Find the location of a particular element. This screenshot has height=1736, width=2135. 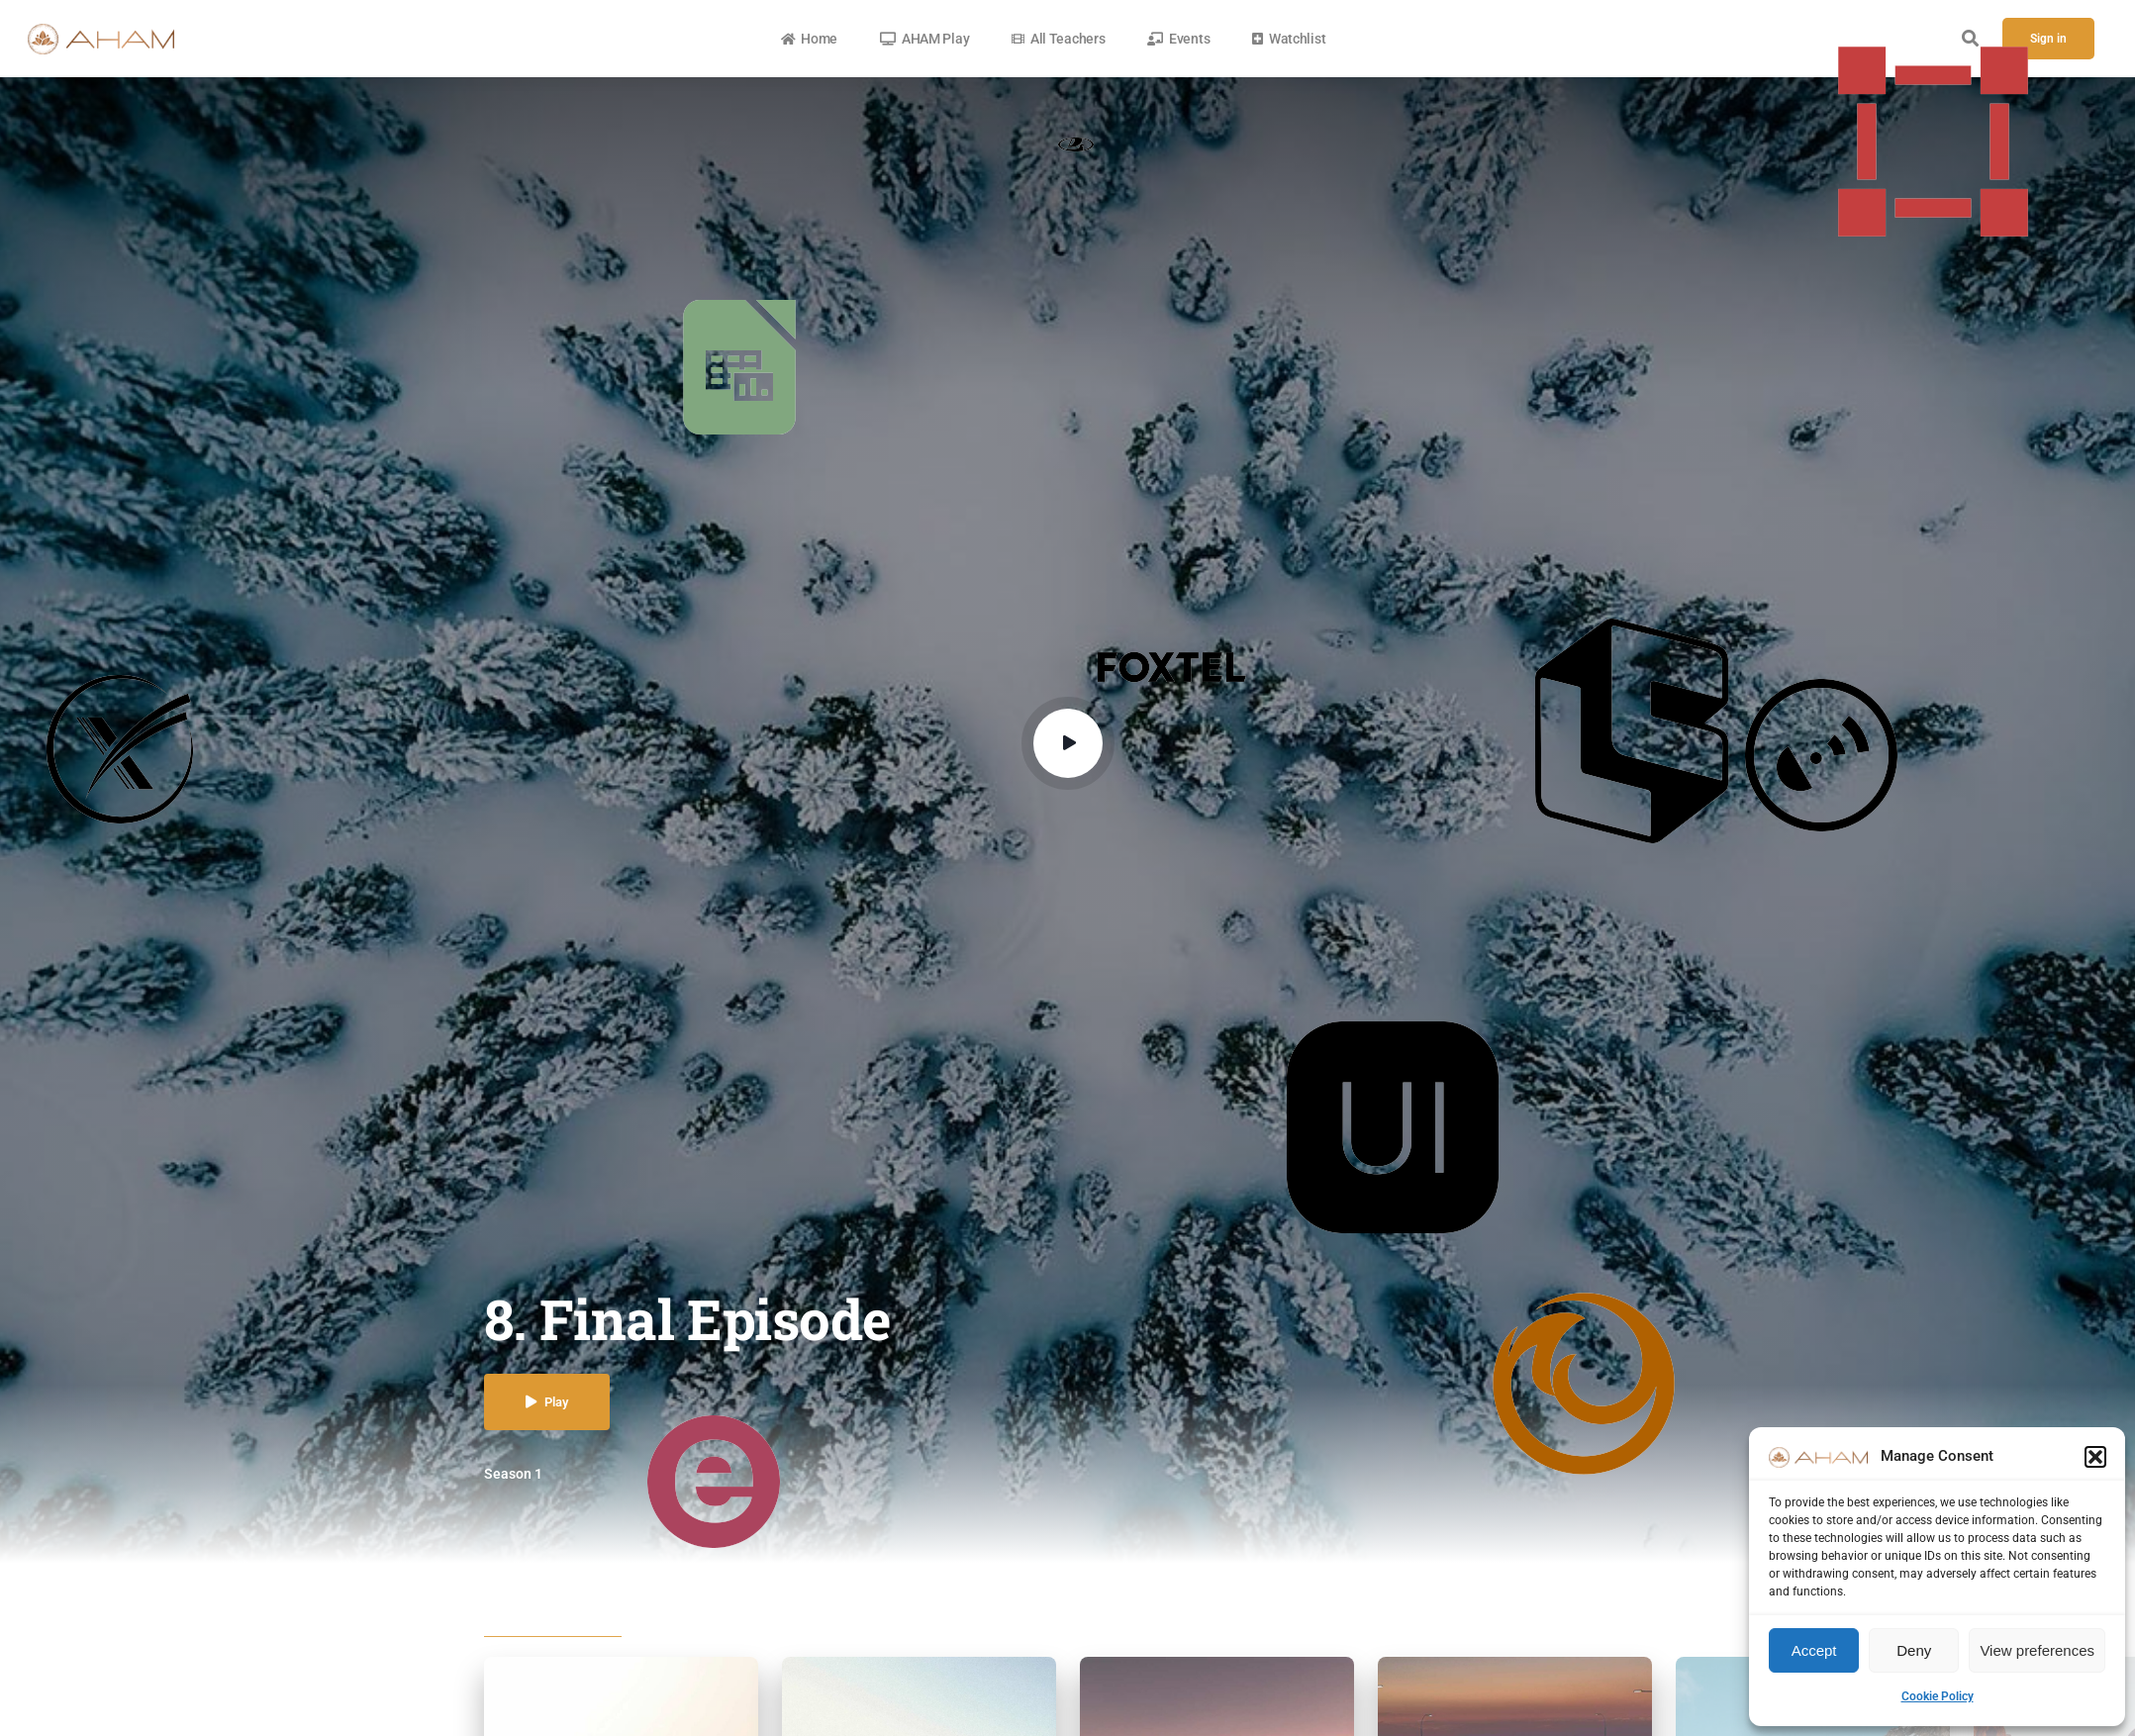

Lada automotive brand logo is located at coordinates (1076, 145).